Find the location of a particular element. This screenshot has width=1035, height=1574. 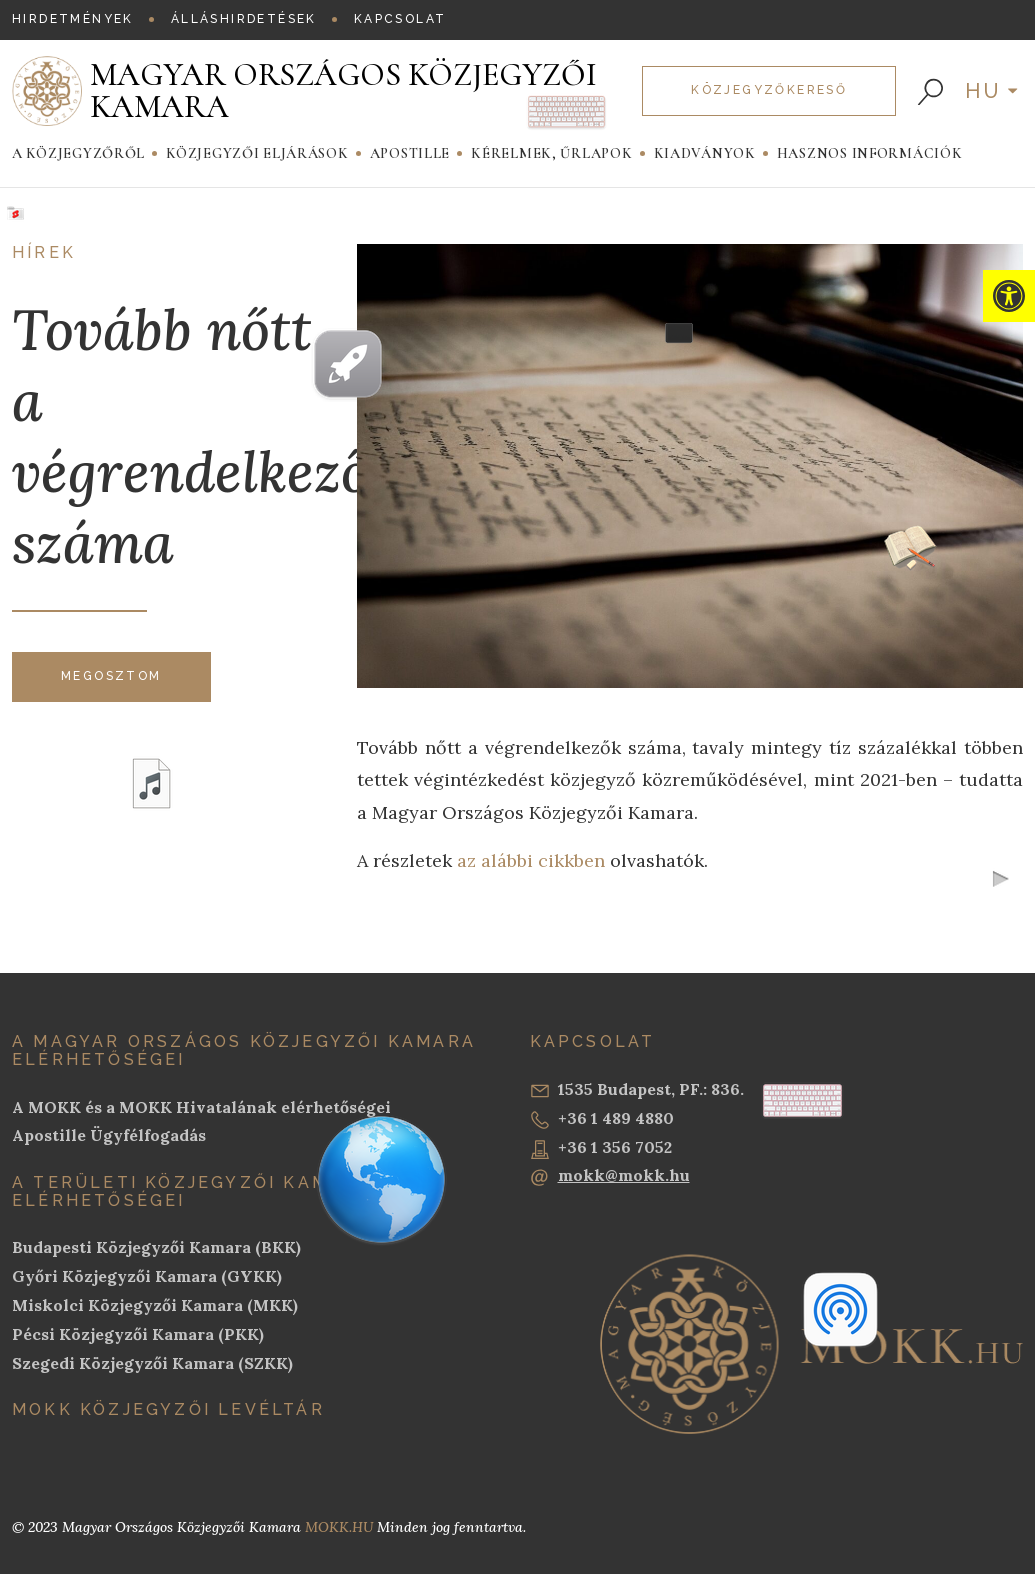

access bookmarked websites or locations is located at coordinates (381, 1179).